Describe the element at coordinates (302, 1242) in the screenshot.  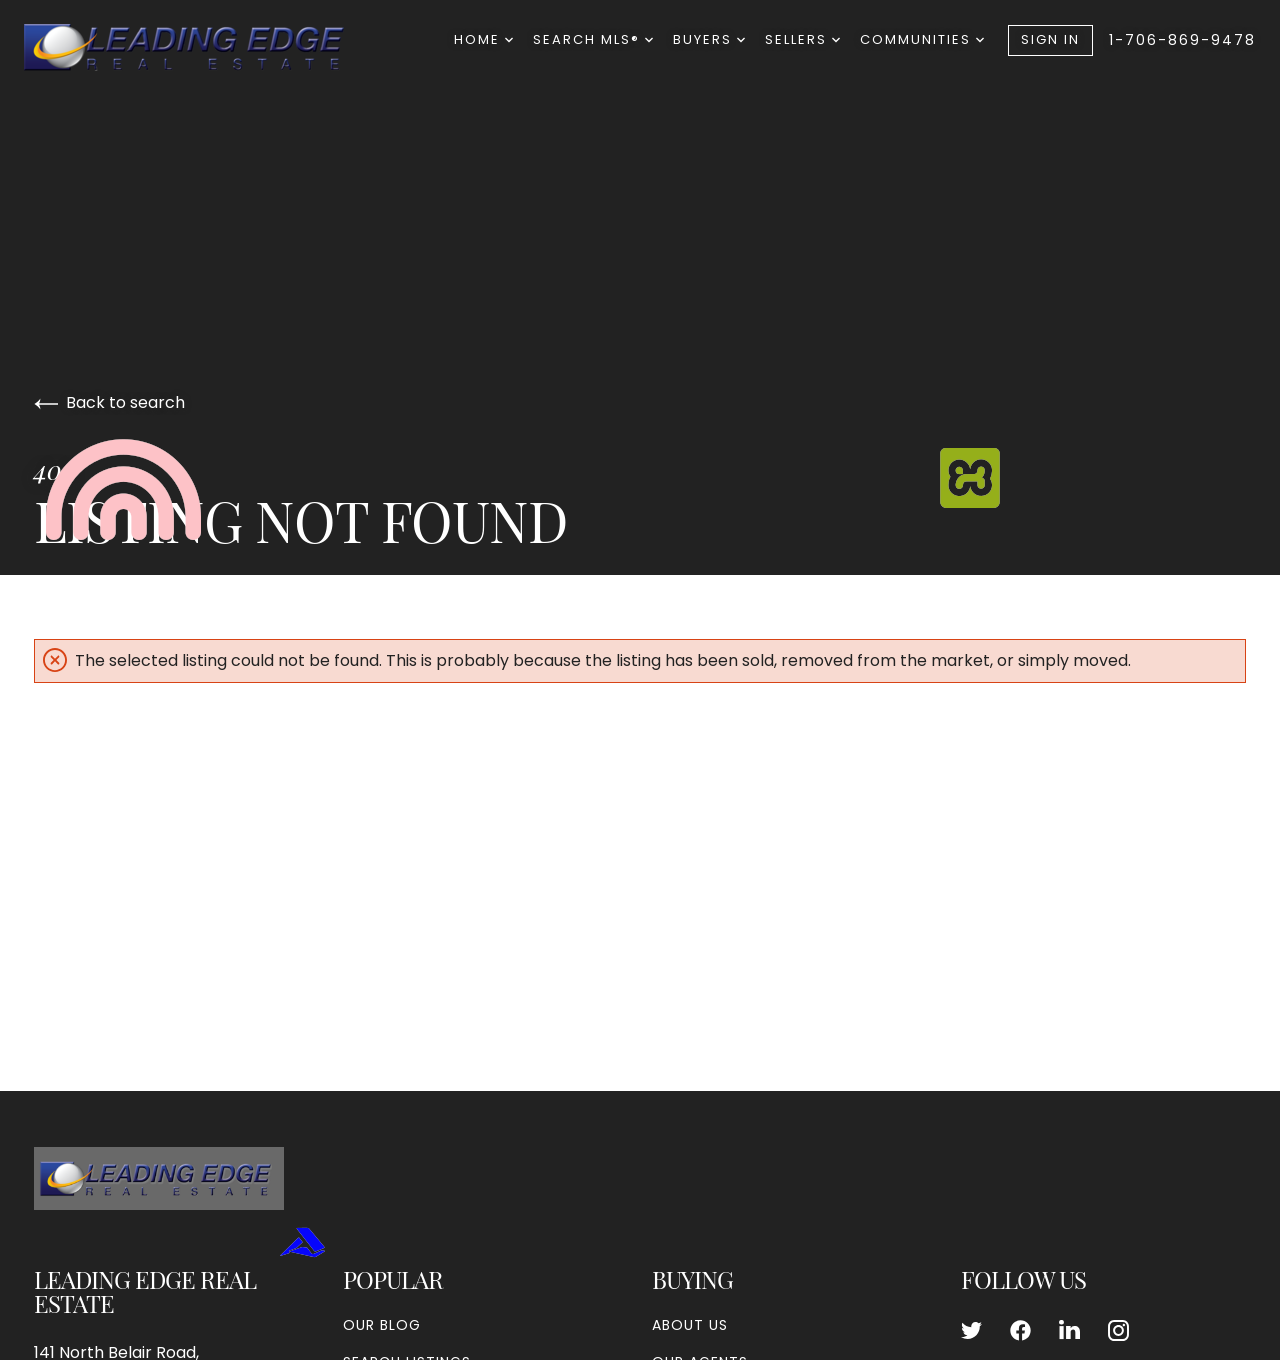
I see `accusoft company logo` at that location.